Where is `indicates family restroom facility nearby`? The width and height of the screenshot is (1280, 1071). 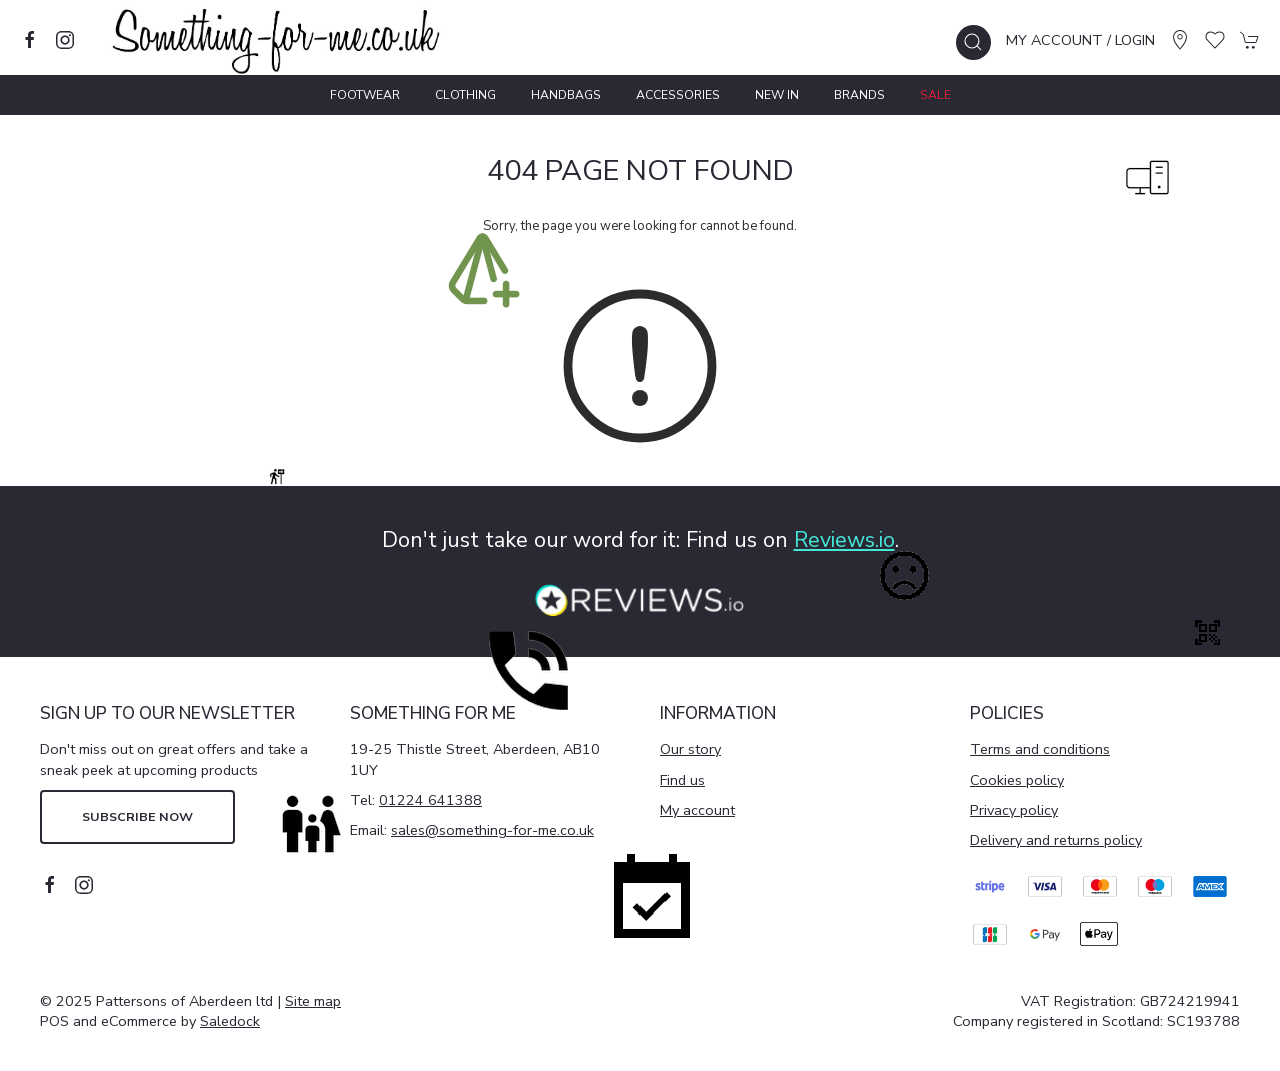
indicates family restroom facility nearby is located at coordinates (311, 824).